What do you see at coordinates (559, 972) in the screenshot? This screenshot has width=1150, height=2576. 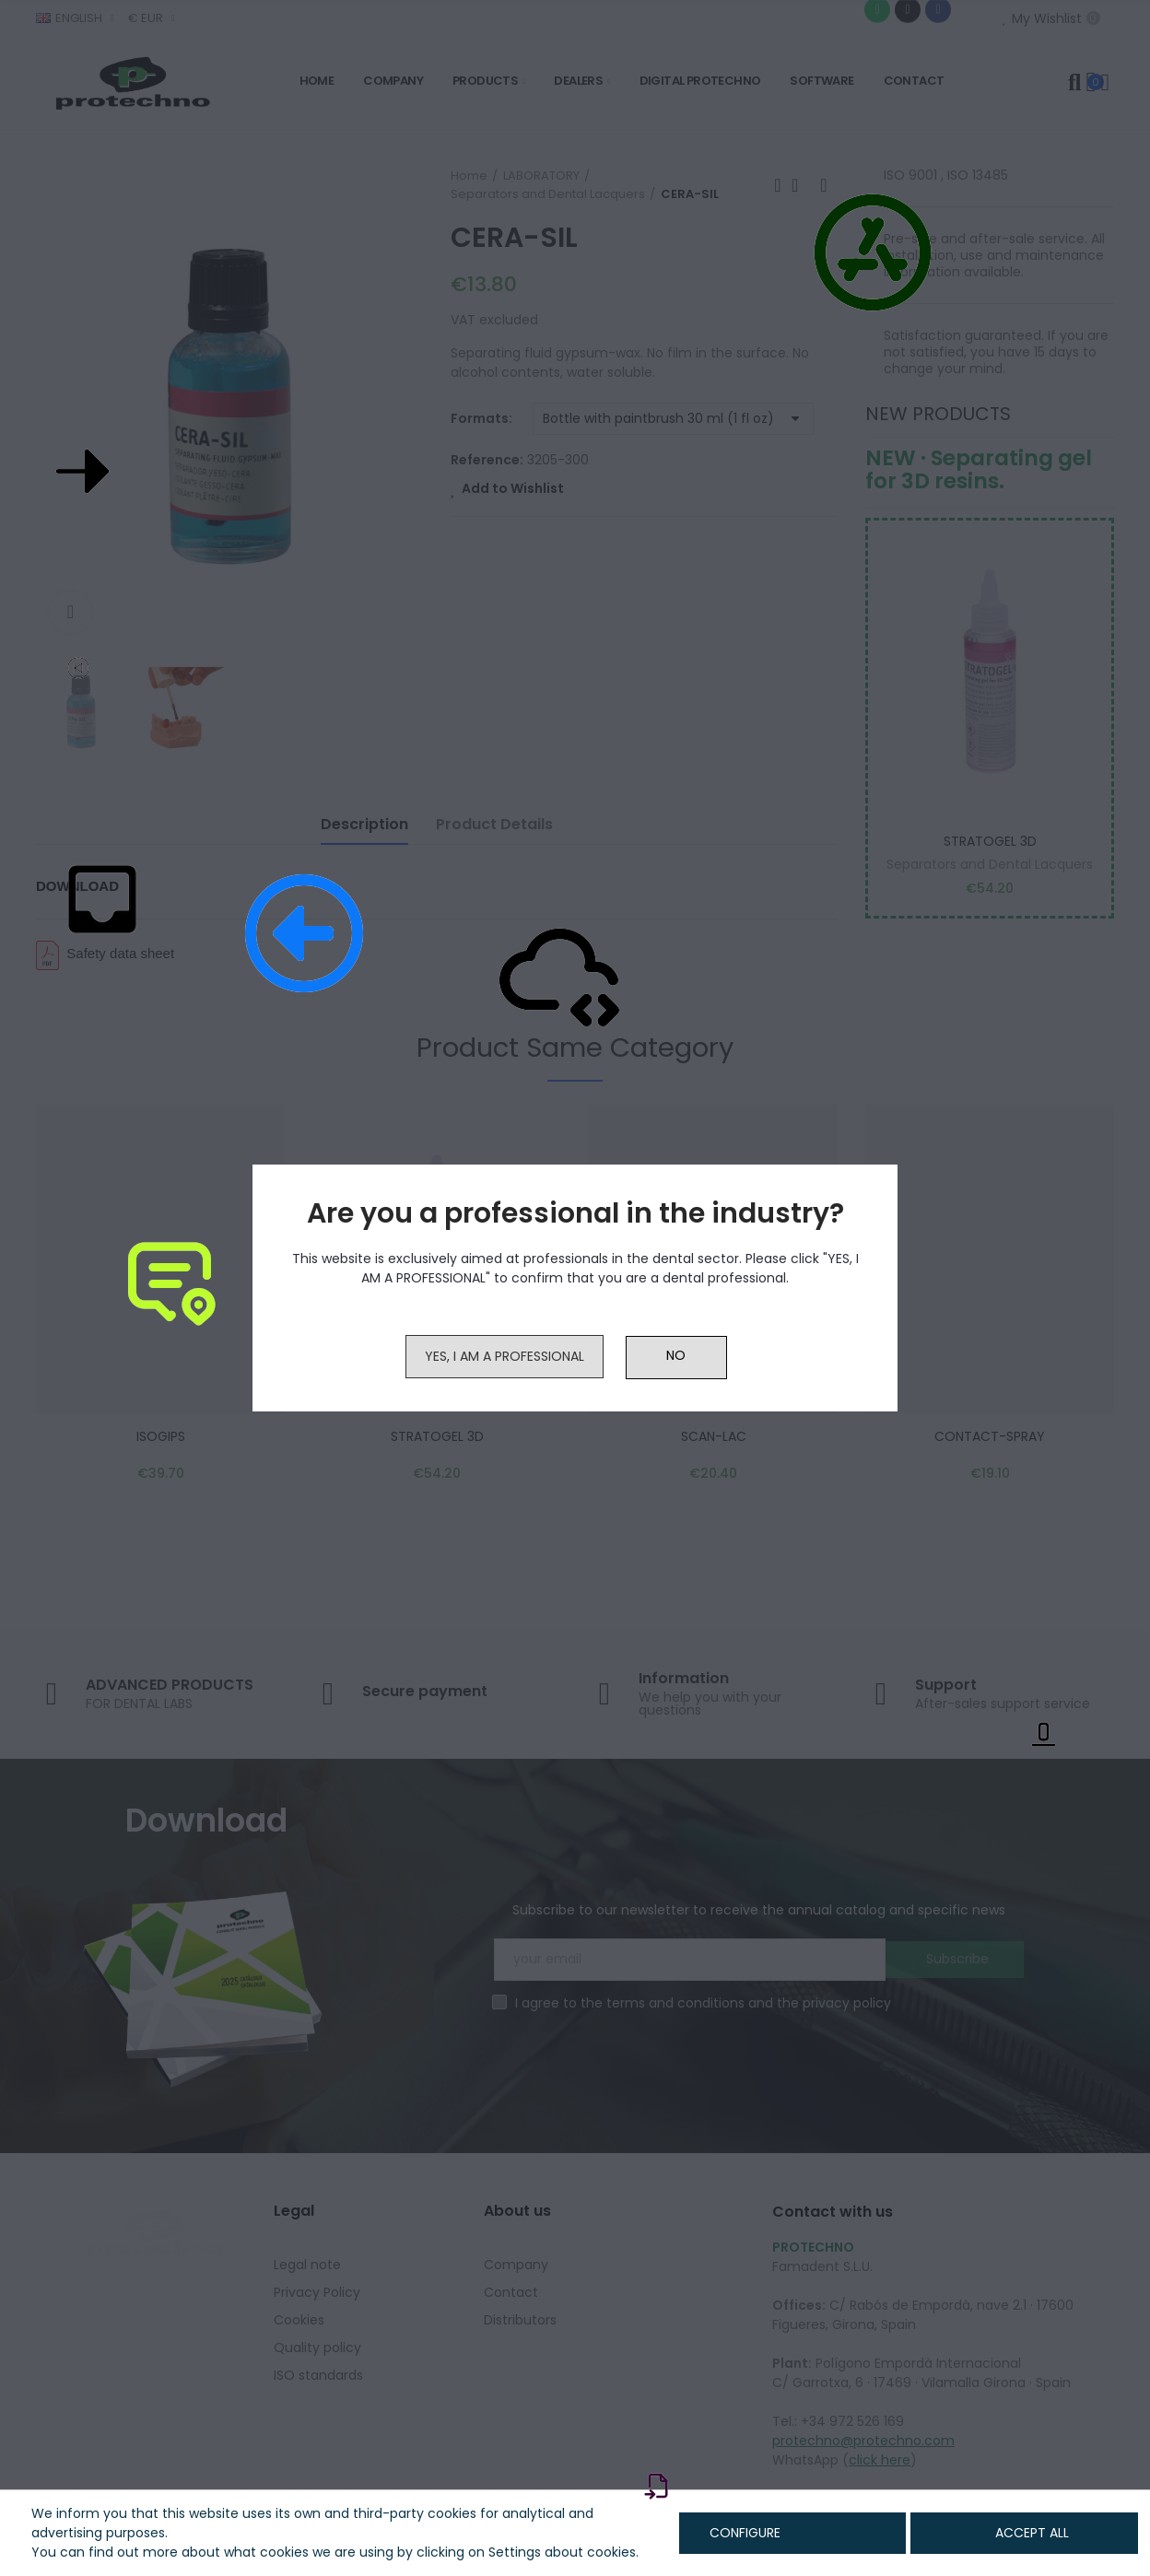 I see `access cloud-based code or development tools` at bounding box center [559, 972].